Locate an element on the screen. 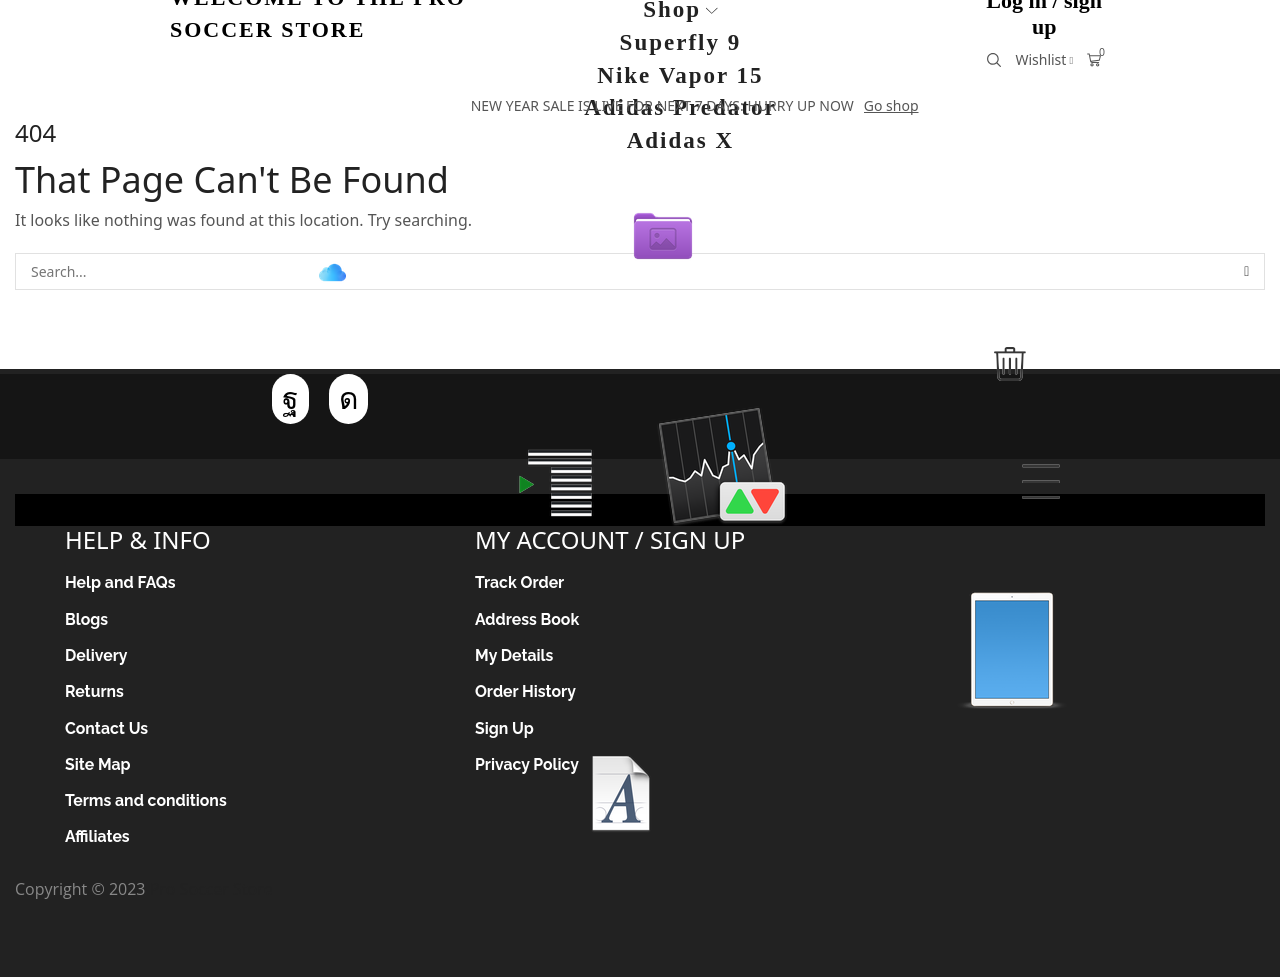 The width and height of the screenshot is (1280, 979). increase text indentation is located at coordinates (557, 483).